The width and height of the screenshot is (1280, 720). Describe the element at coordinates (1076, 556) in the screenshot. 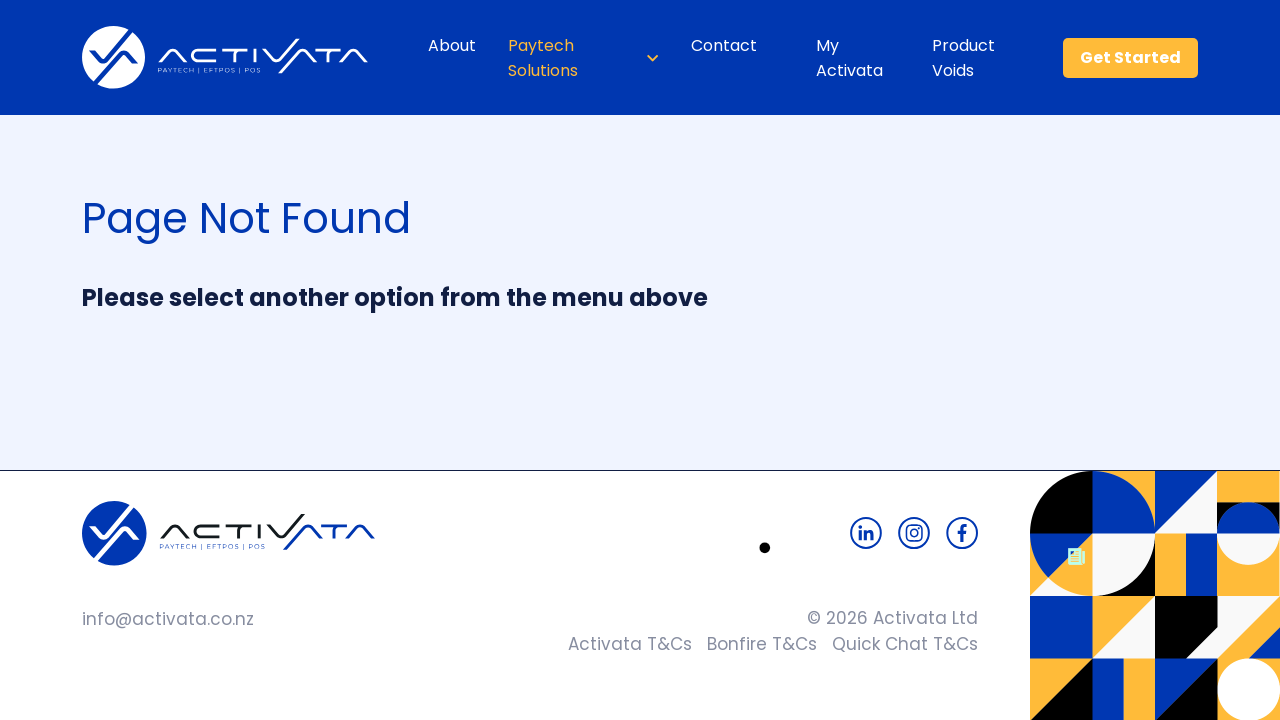

I see `view news or articles` at that location.